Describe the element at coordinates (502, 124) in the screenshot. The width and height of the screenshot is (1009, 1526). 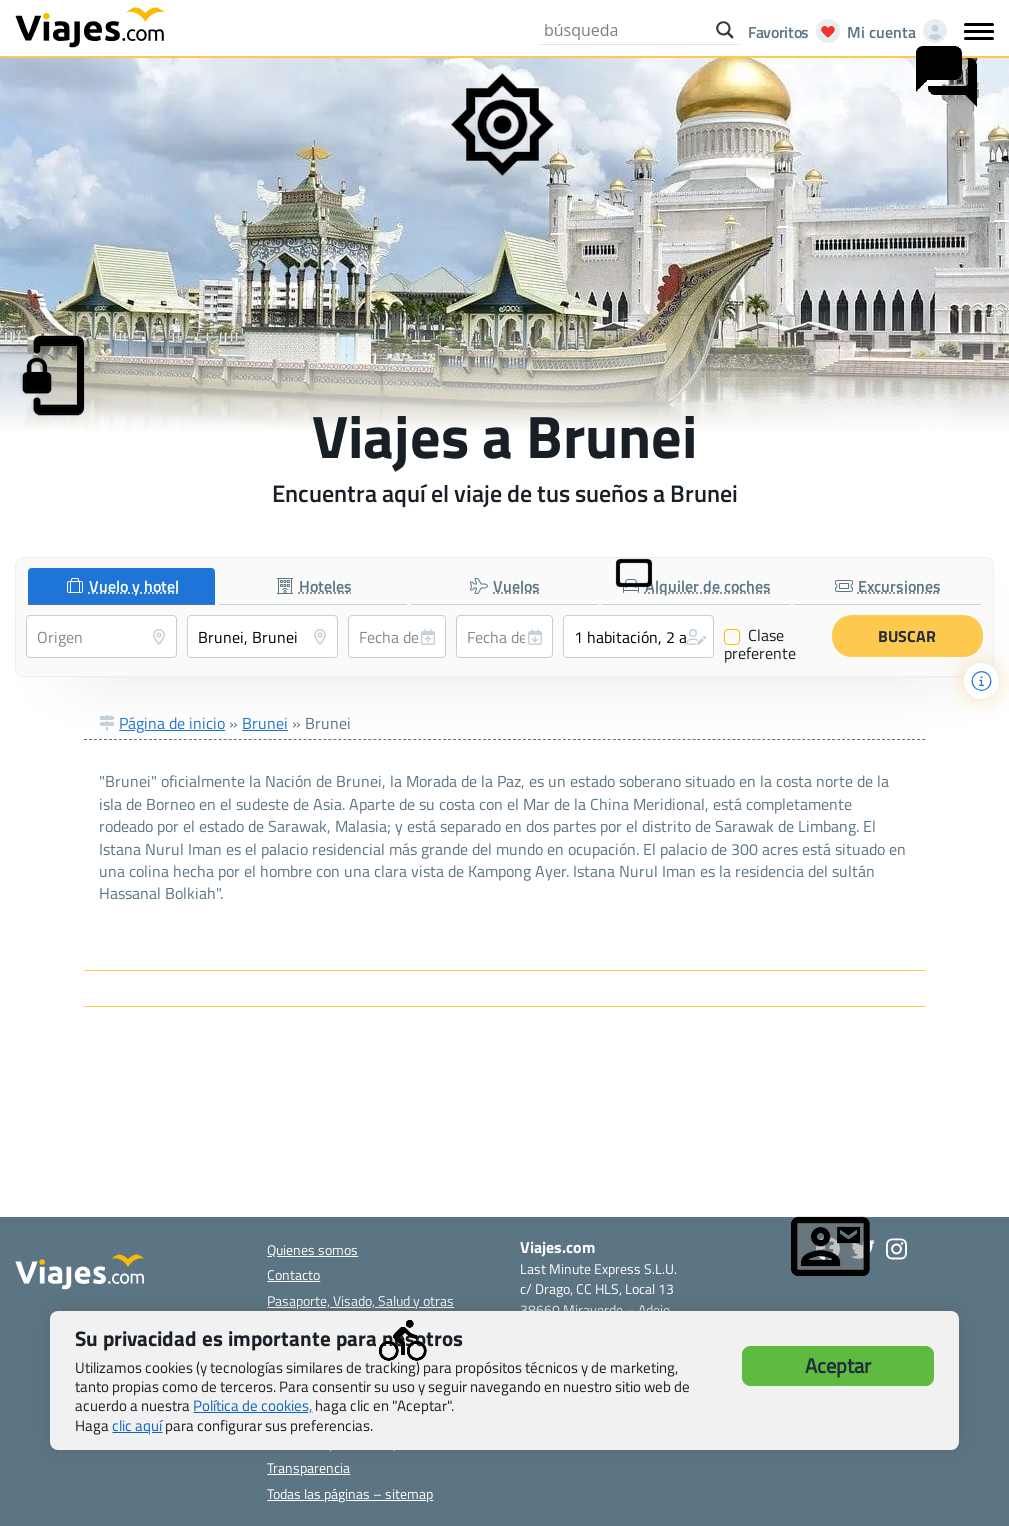
I see `adjust screen brightness` at that location.